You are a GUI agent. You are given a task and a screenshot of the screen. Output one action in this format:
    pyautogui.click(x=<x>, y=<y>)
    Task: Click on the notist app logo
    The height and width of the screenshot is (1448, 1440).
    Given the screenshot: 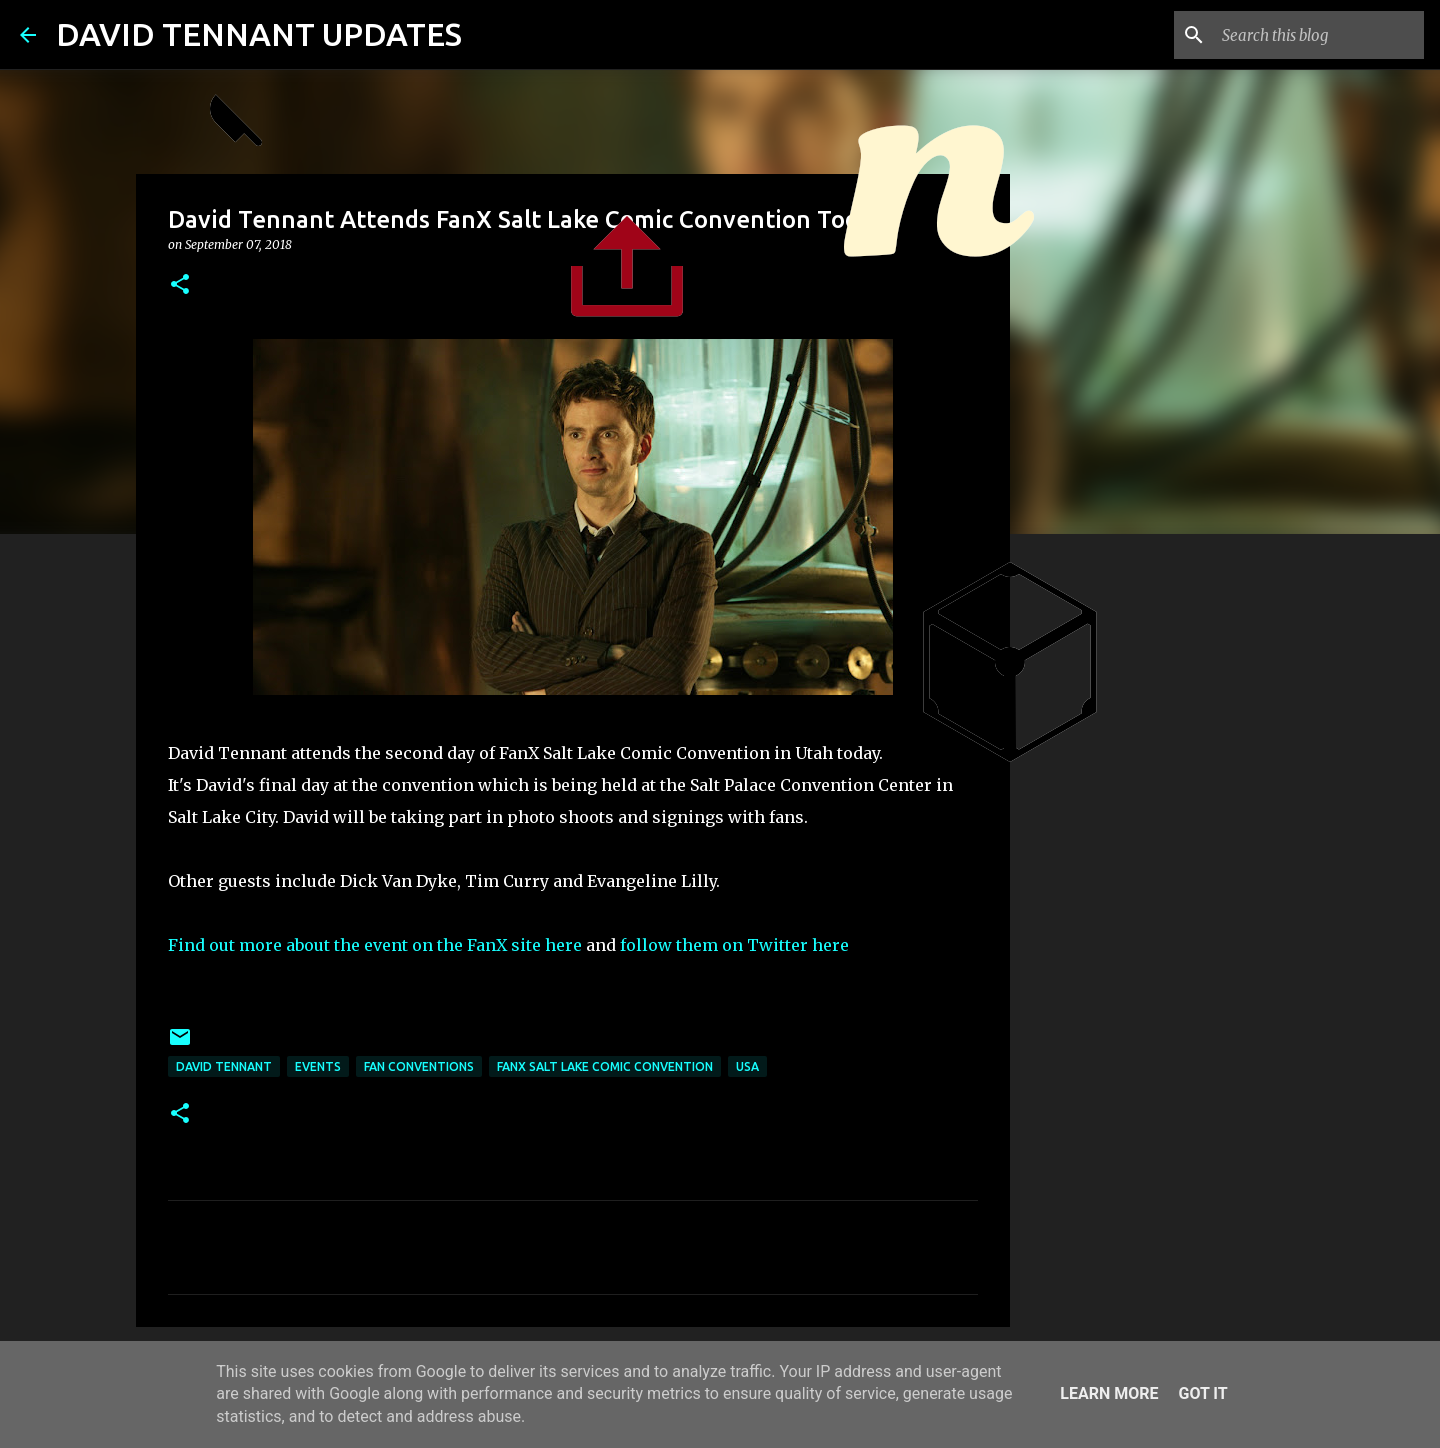 What is the action you would take?
    pyautogui.click(x=939, y=191)
    